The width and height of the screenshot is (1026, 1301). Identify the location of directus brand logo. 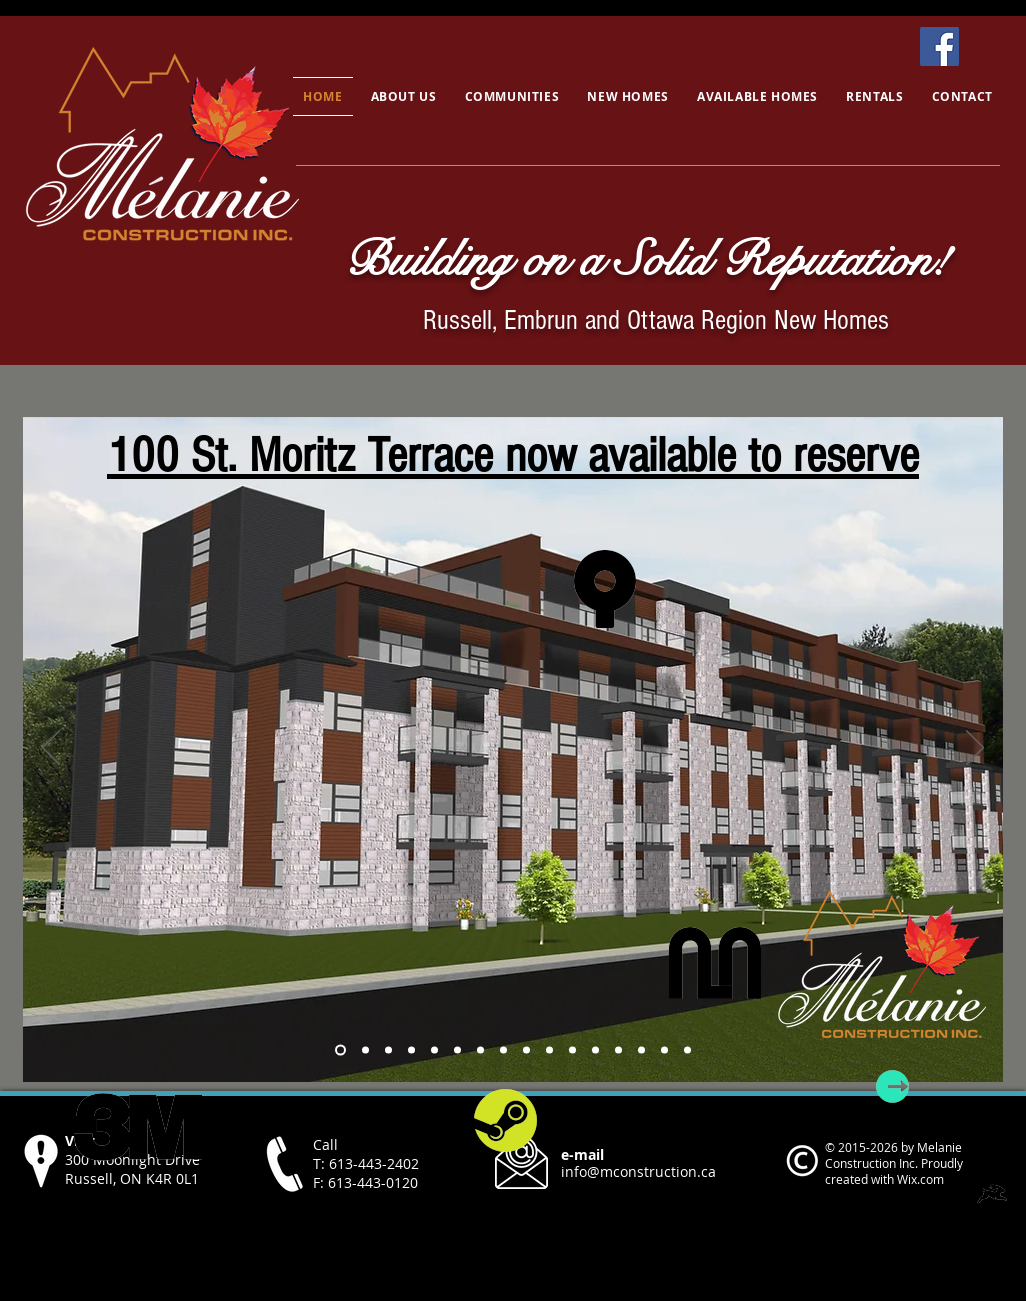
(992, 1194).